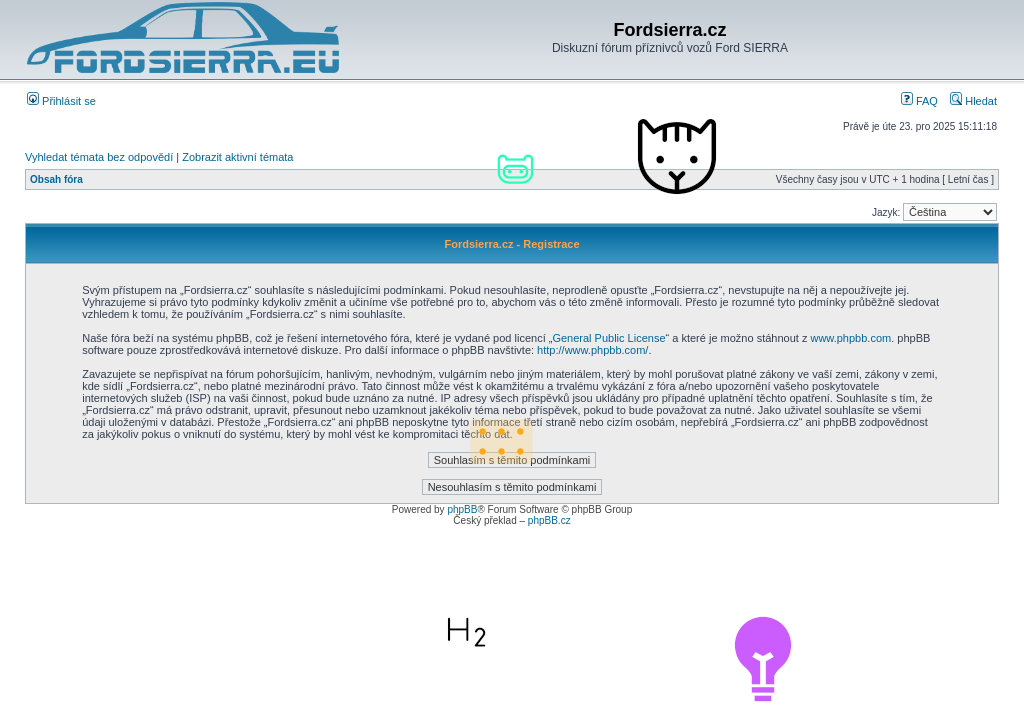  Describe the element at coordinates (763, 659) in the screenshot. I see `access tips or suggestions` at that location.